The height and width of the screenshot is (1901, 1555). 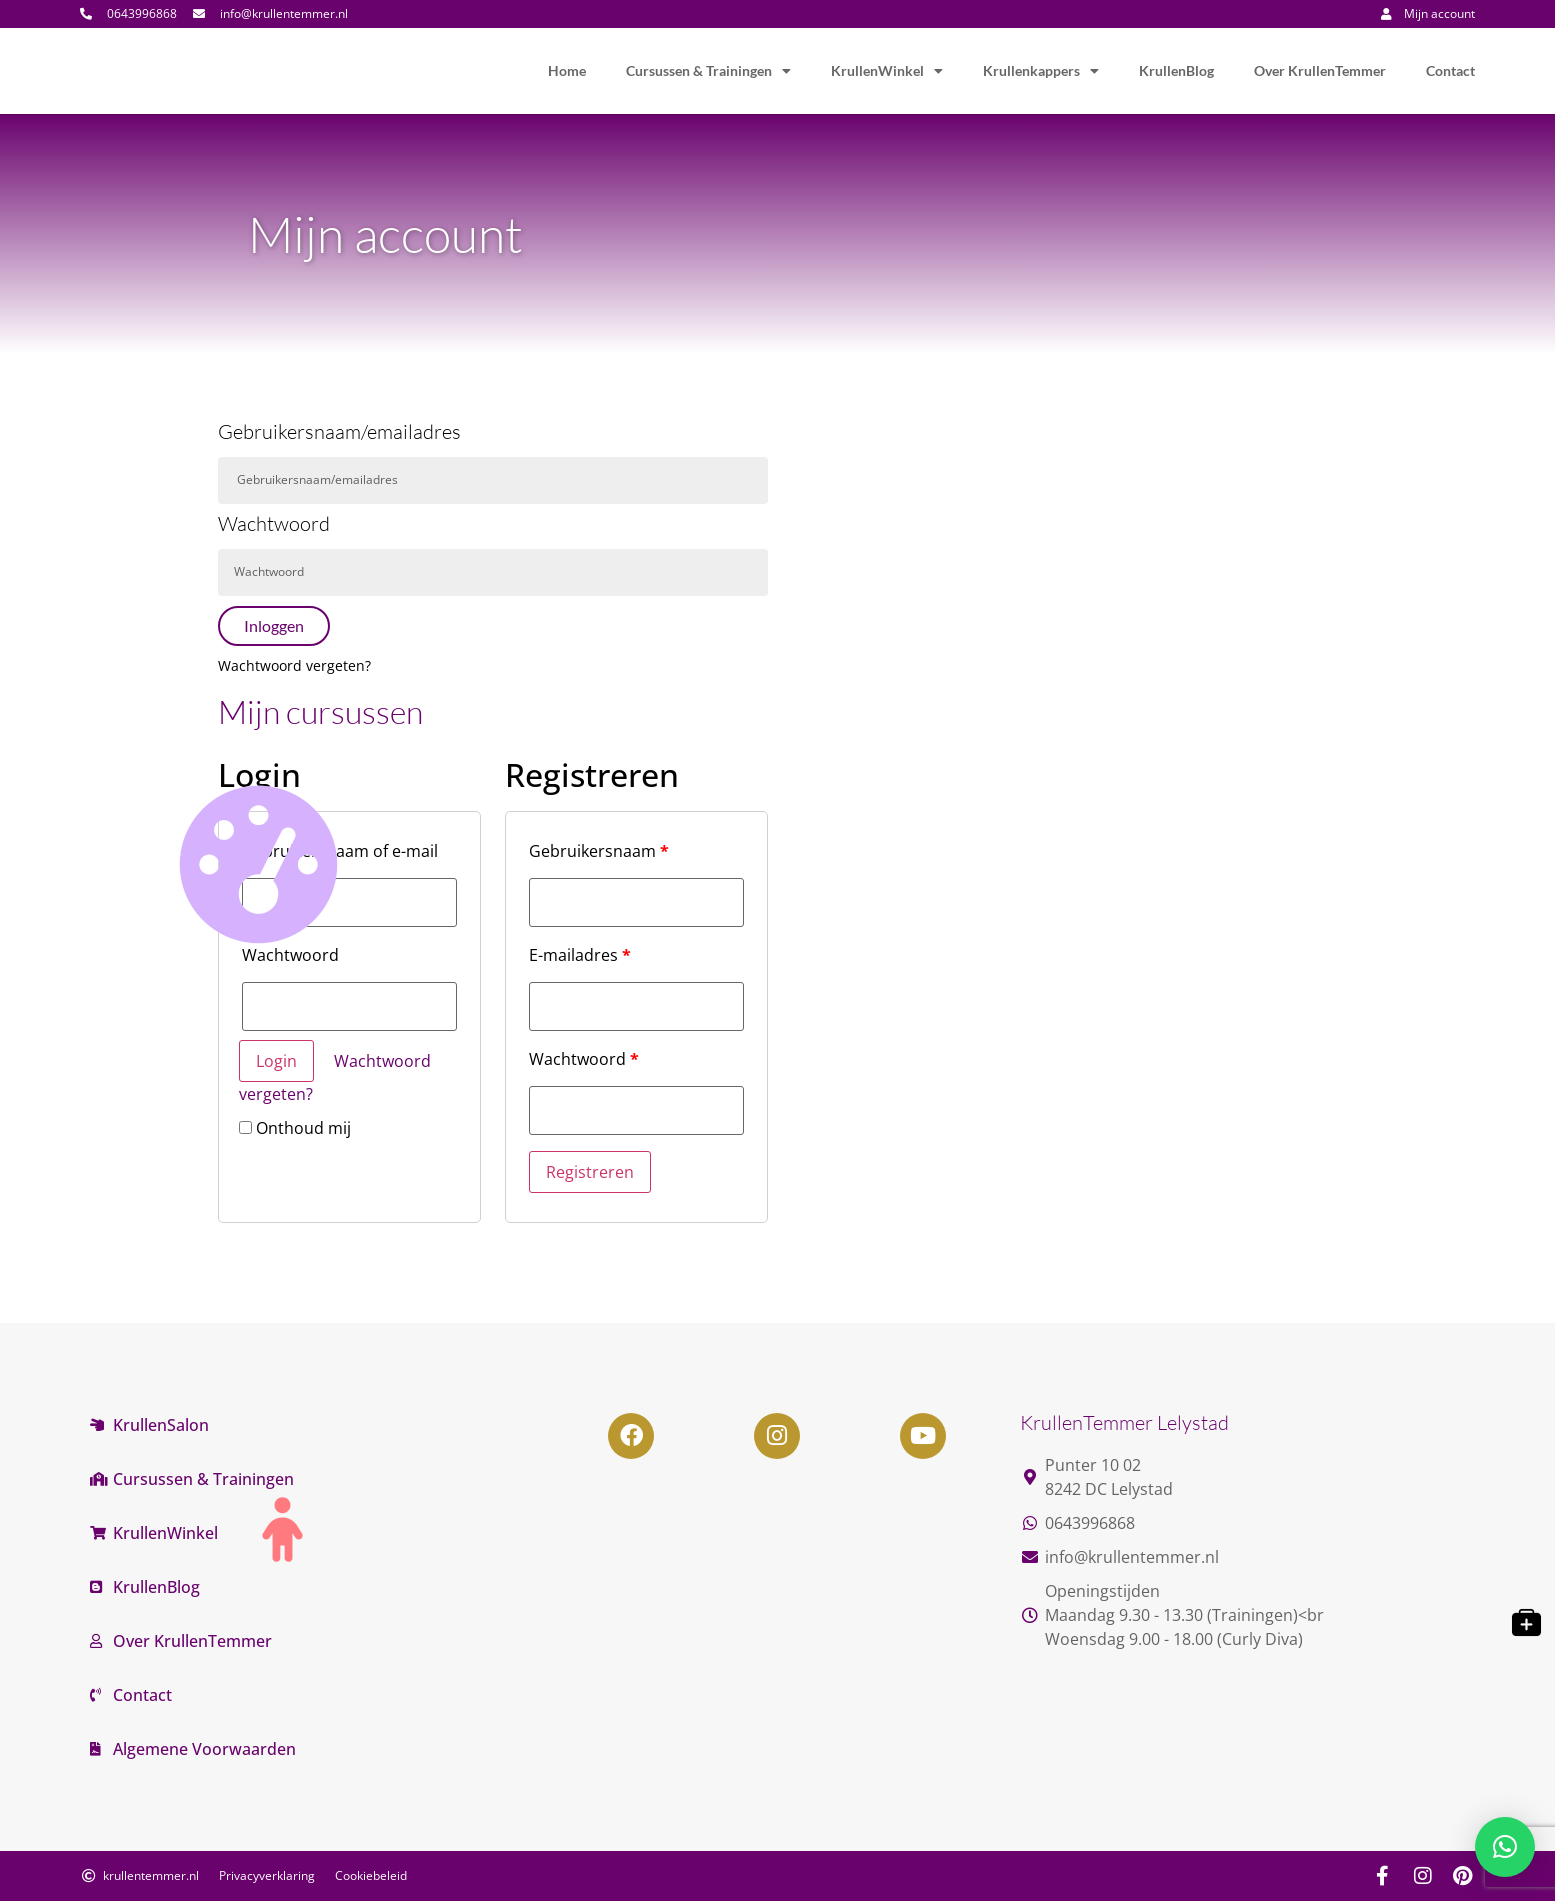 What do you see at coordinates (282, 1529) in the screenshot?
I see `indicates child-friendly or family content` at bounding box center [282, 1529].